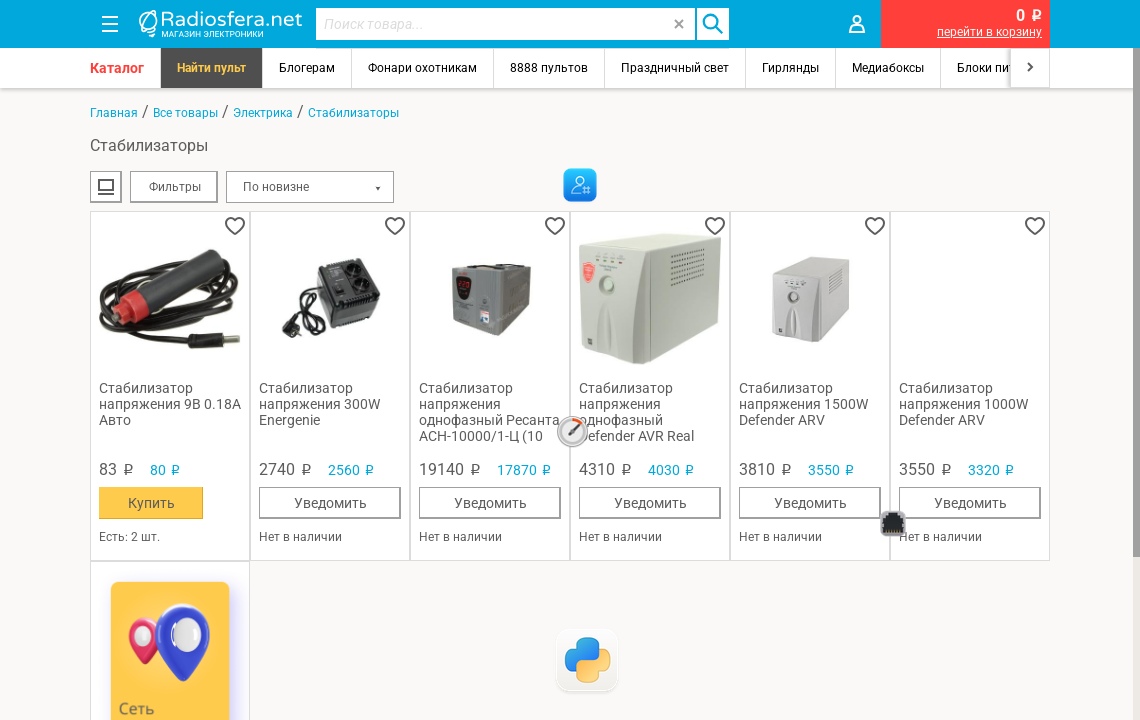 The width and height of the screenshot is (1140, 720). Describe the element at coordinates (580, 185) in the screenshot. I see `access sudo or admin user preferences` at that location.